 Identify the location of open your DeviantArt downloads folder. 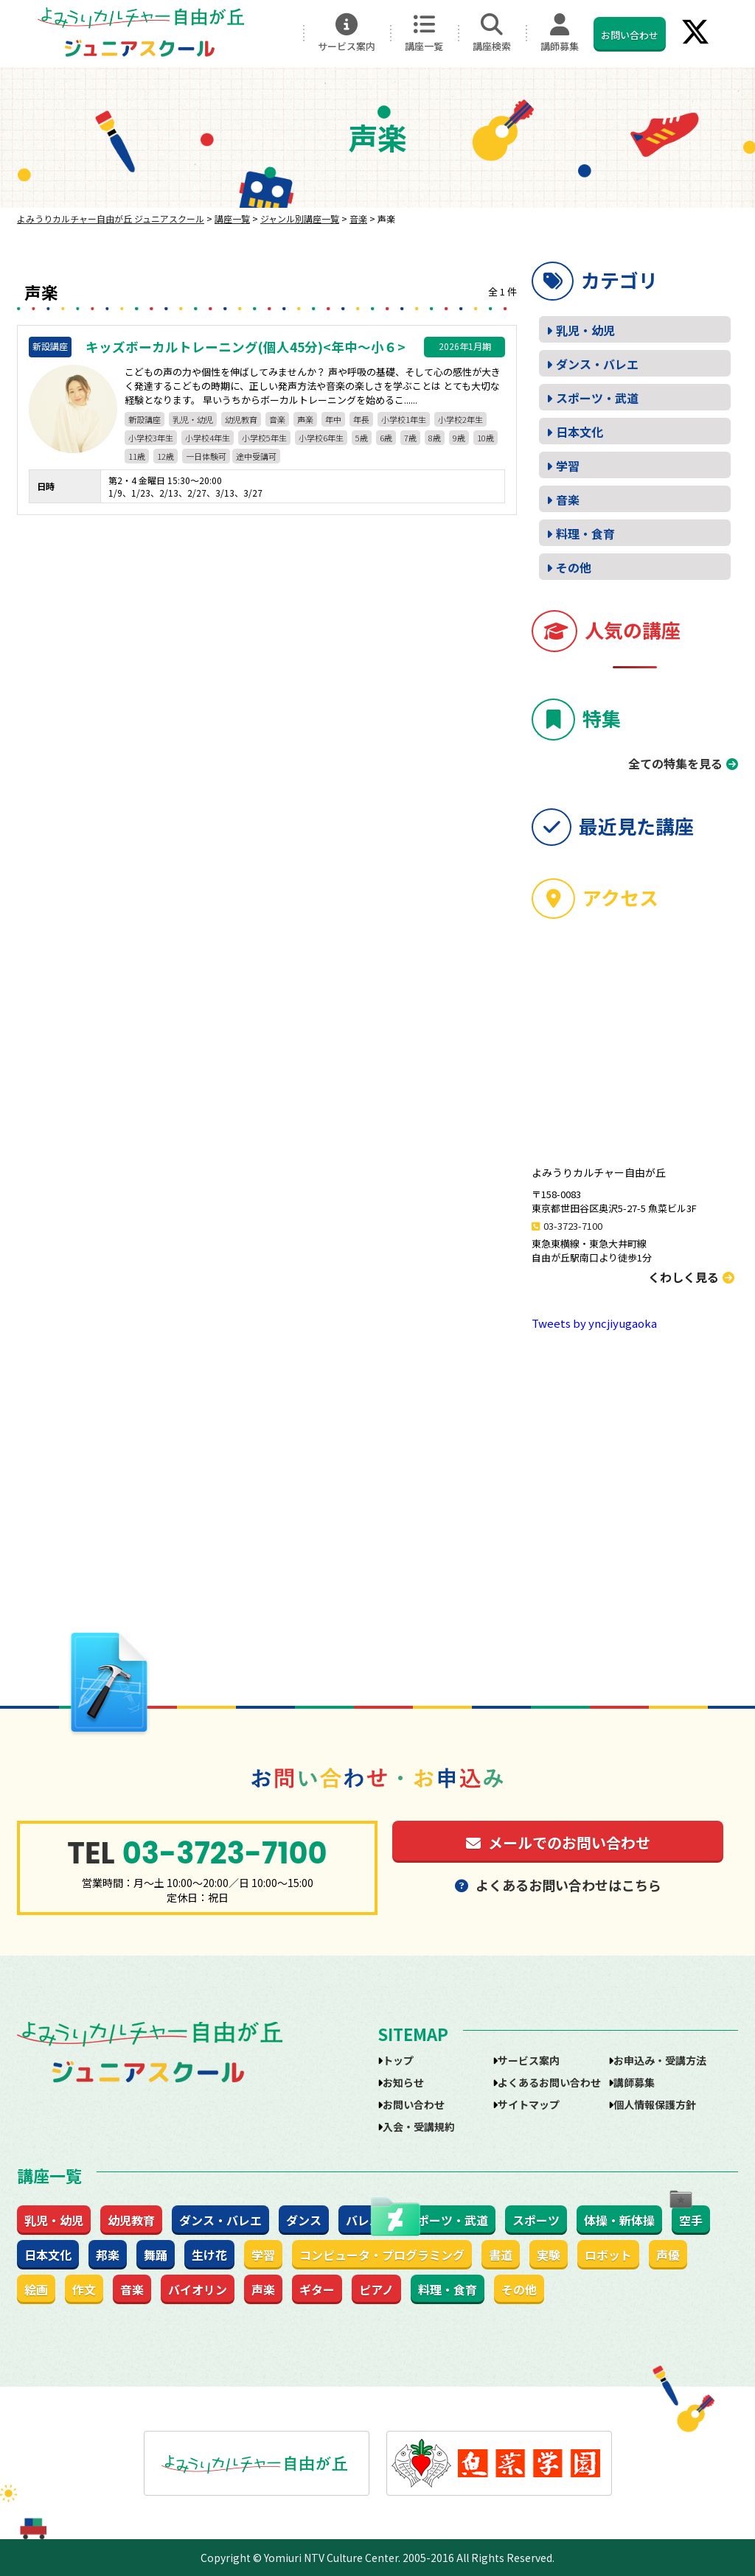
(395, 2218).